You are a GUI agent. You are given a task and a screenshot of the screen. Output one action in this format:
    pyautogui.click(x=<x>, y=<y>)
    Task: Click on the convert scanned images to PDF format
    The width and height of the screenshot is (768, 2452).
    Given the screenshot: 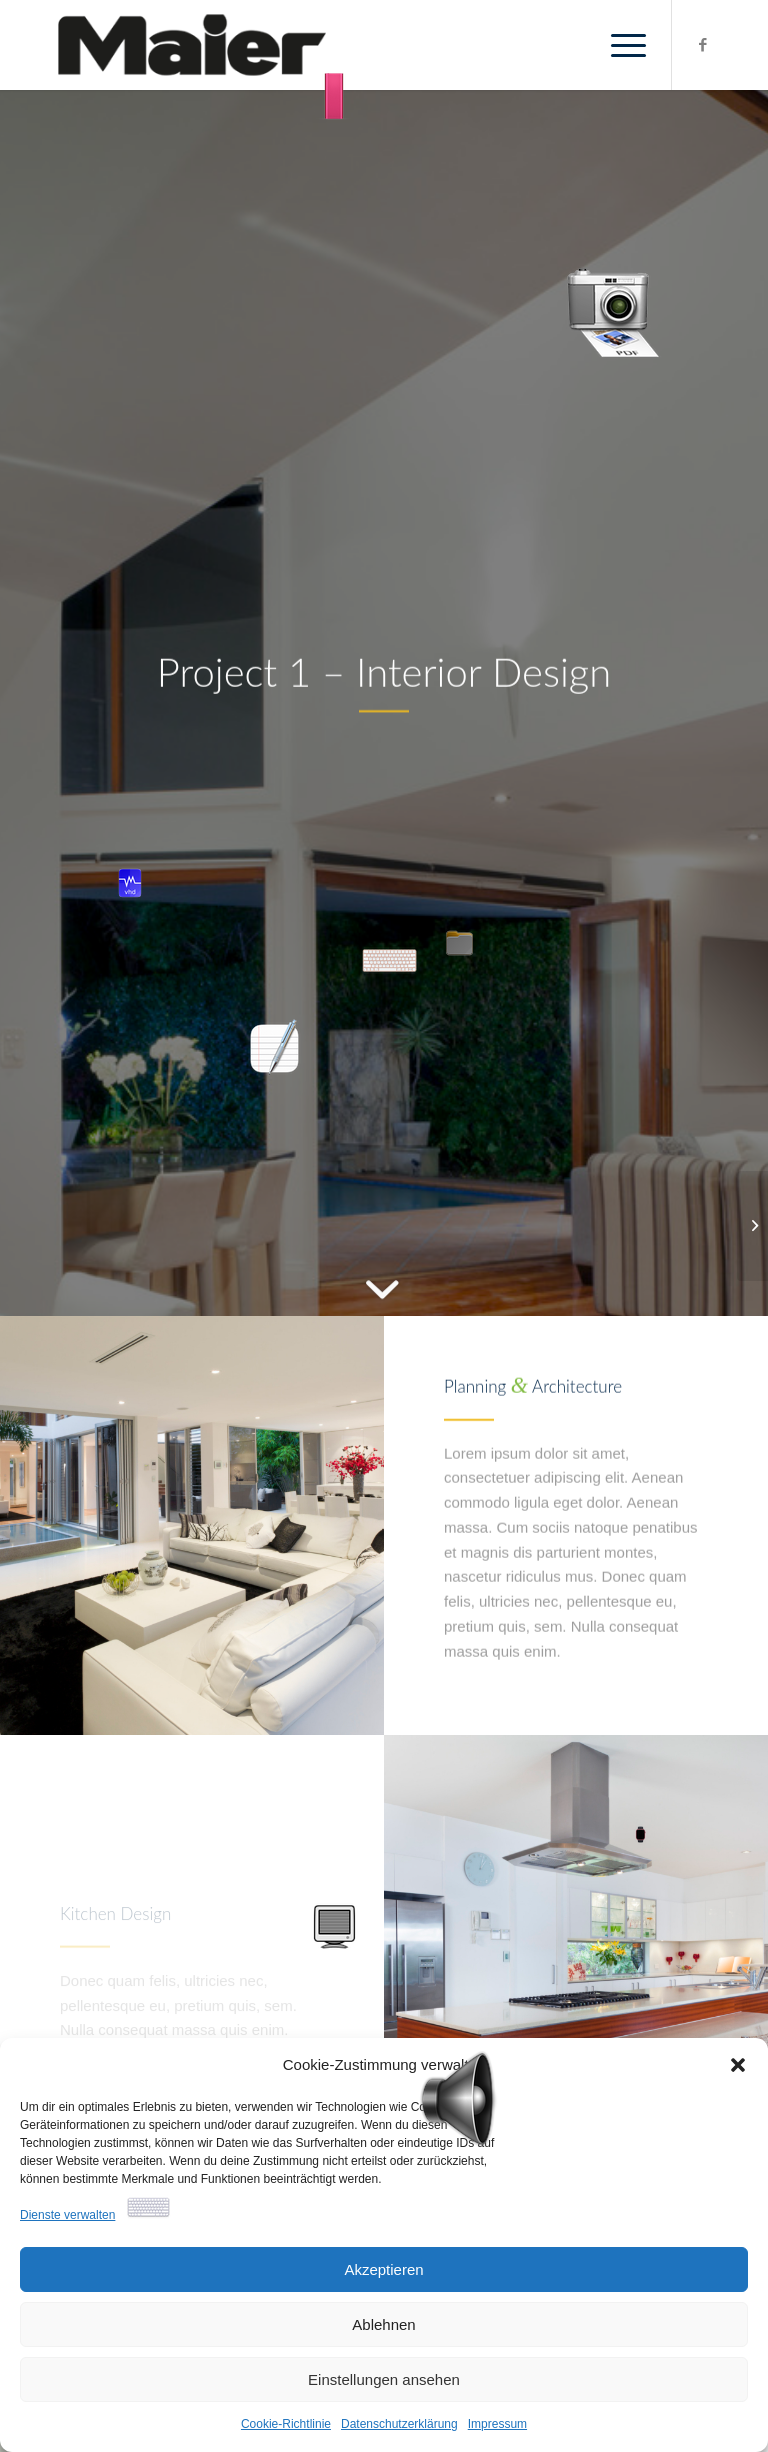 What is the action you would take?
    pyautogui.click(x=608, y=314)
    